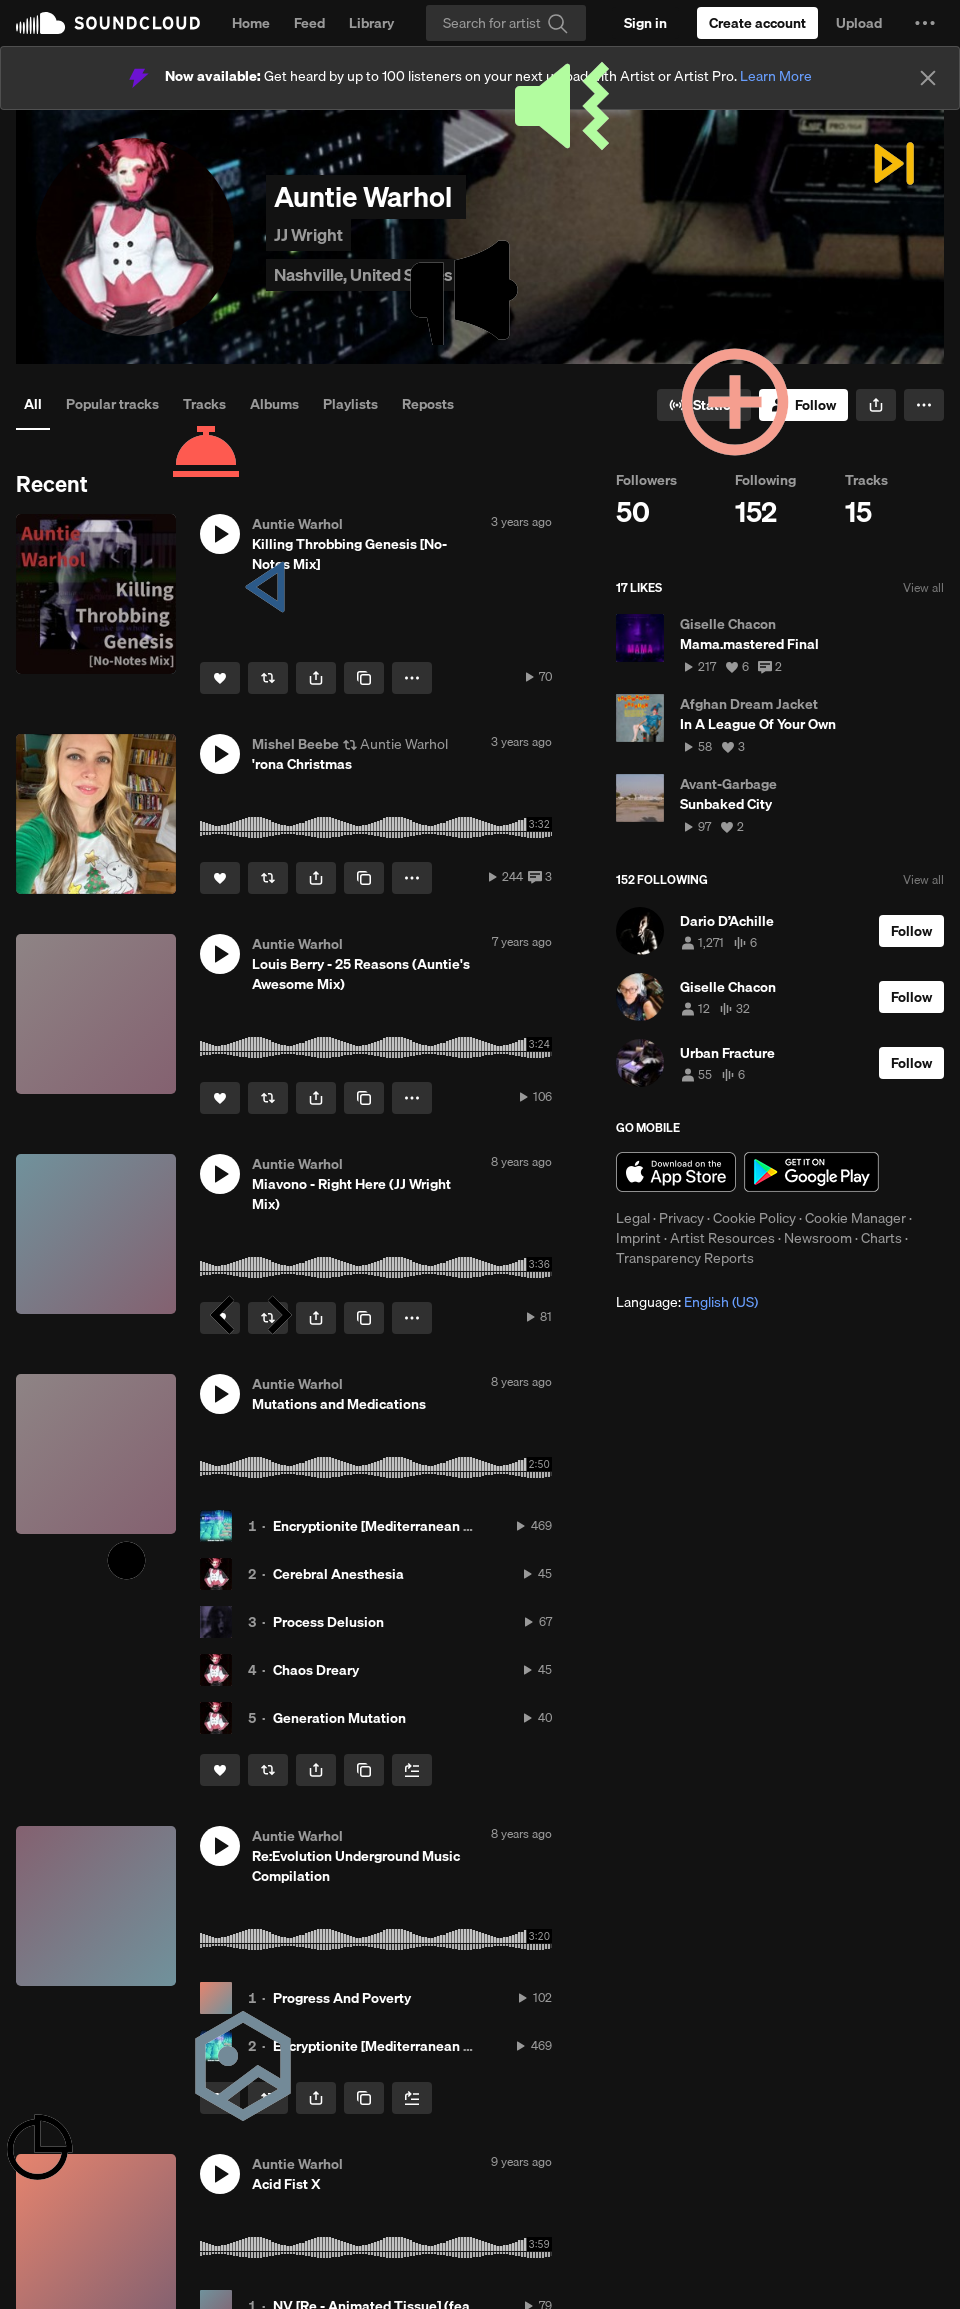 This screenshot has width=960, height=2309. Describe the element at coordinates (460, 290) in the screenshot. I see `make an announcement or broadcast` at that location.